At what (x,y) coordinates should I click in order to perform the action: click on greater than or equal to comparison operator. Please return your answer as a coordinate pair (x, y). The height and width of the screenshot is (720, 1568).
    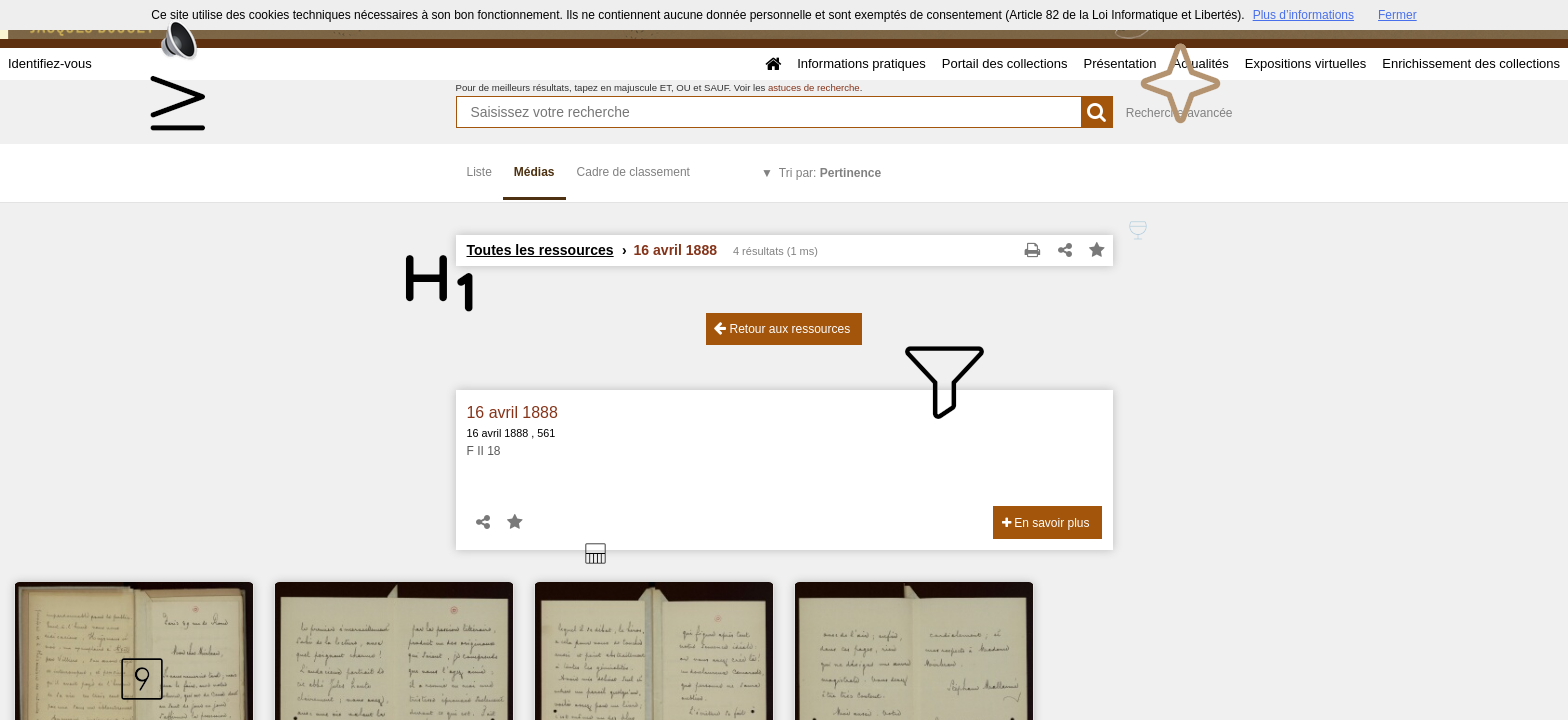
    Looking at the image, I should click on (176, 104).